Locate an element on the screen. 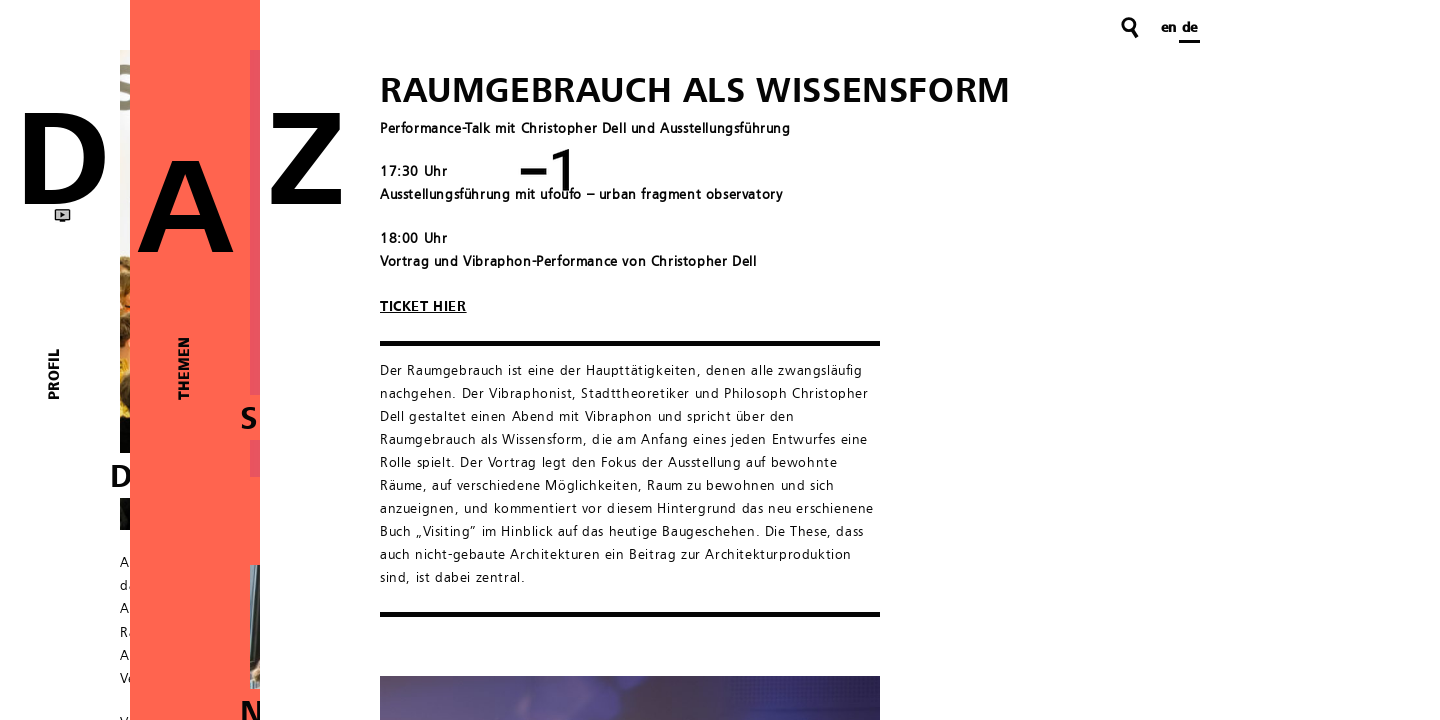 The width and height of the screenshot is (1440, 720). decrease exposure by one stop is located at coordinates (546, 171).